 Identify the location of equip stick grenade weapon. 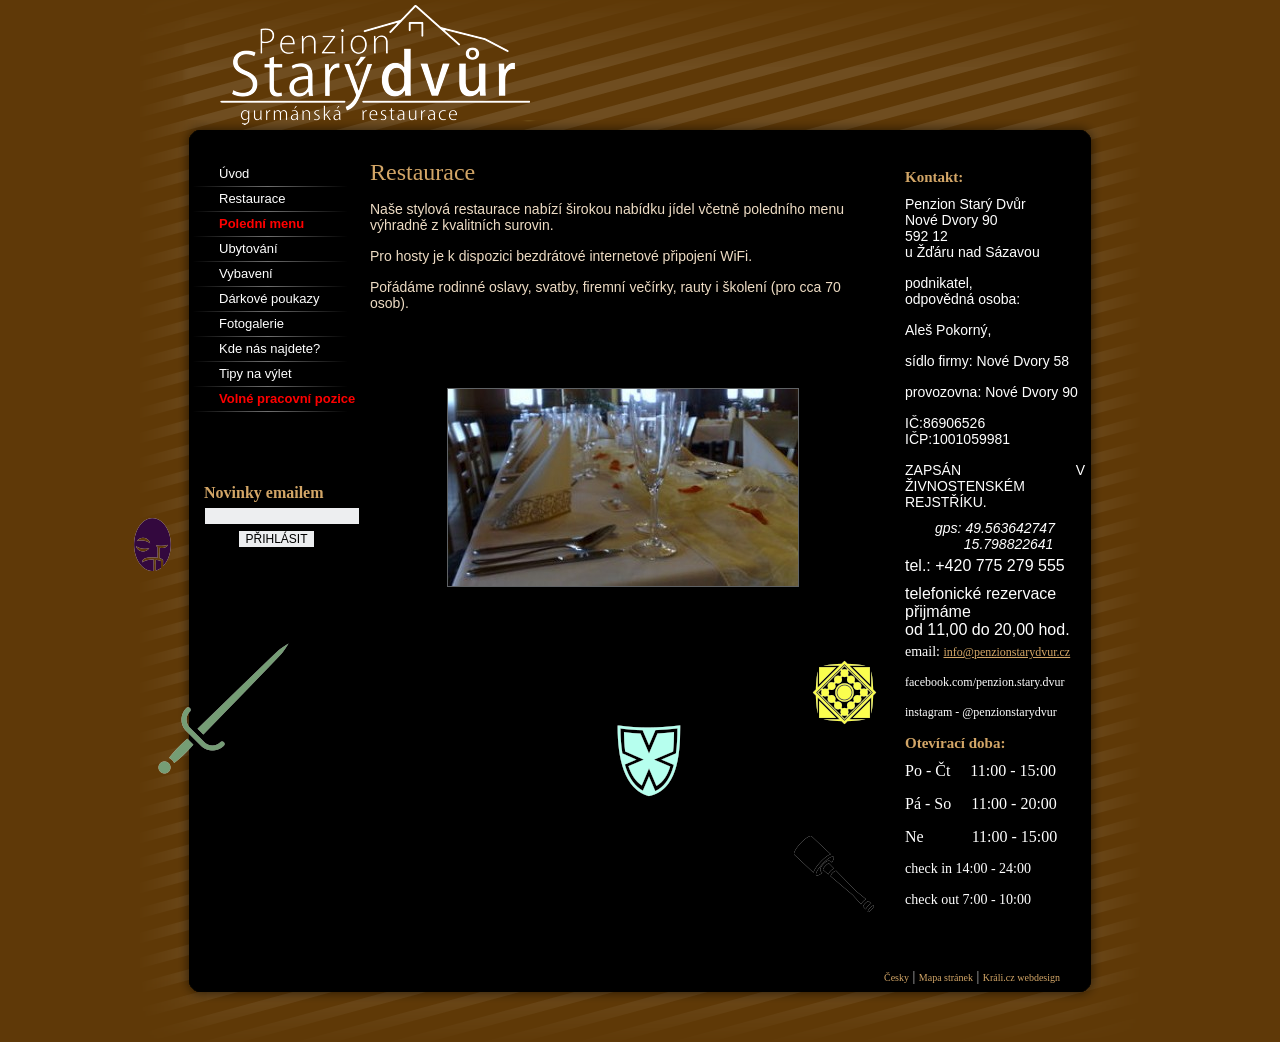
(834, 874).